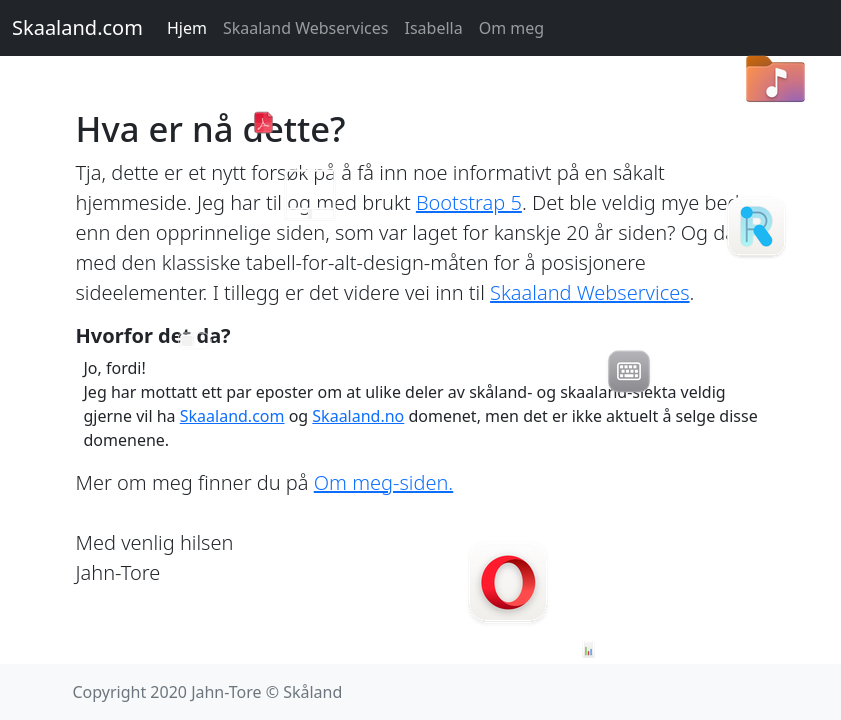  Describe the element at coordinates (775, 80) in the screenshot. I see `open your music folder` at that location.